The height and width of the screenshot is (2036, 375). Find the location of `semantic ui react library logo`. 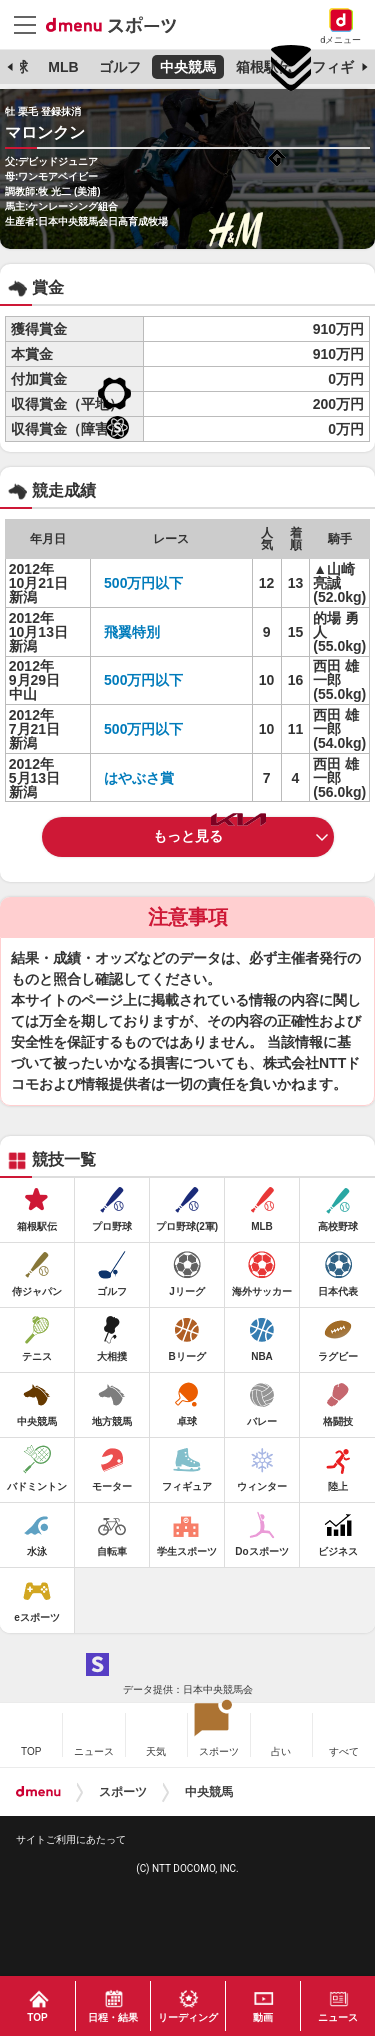

semantic ui react library logo is located at coordinates (117, 427).